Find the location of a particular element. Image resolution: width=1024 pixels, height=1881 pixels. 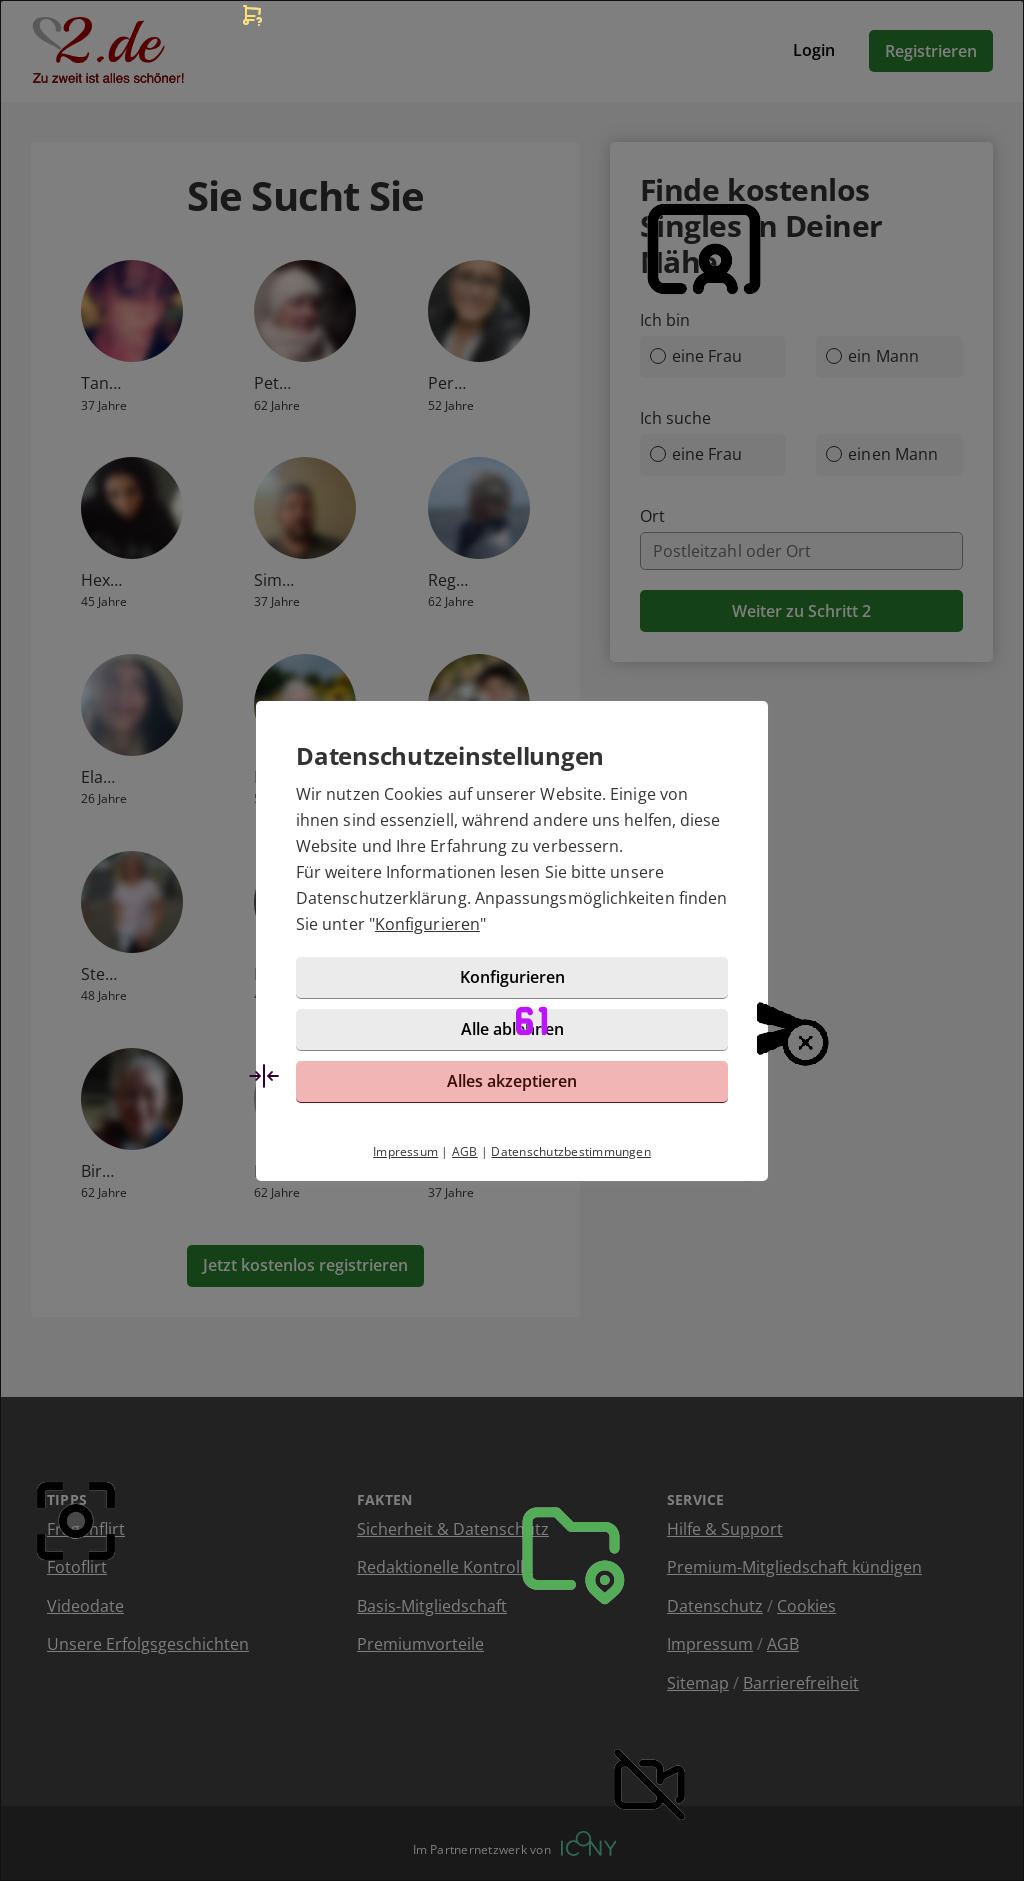

get help with your shopping cart is located at coordinates (252, 15).